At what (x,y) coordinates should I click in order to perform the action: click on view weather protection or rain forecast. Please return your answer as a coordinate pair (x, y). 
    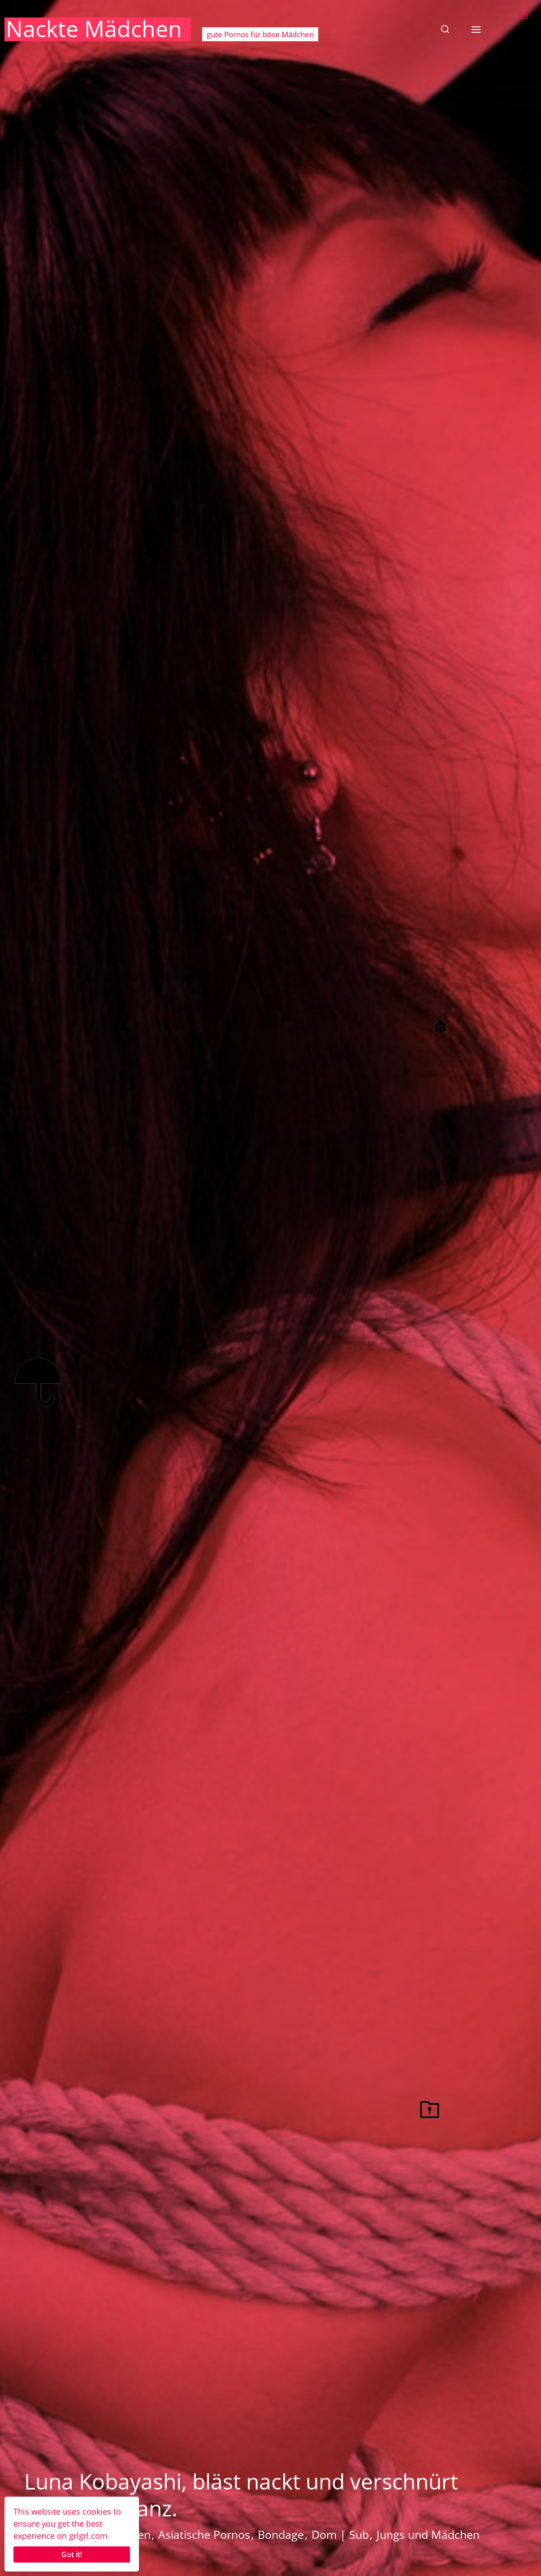
    Looking at the image, I should click on (38, 1381).